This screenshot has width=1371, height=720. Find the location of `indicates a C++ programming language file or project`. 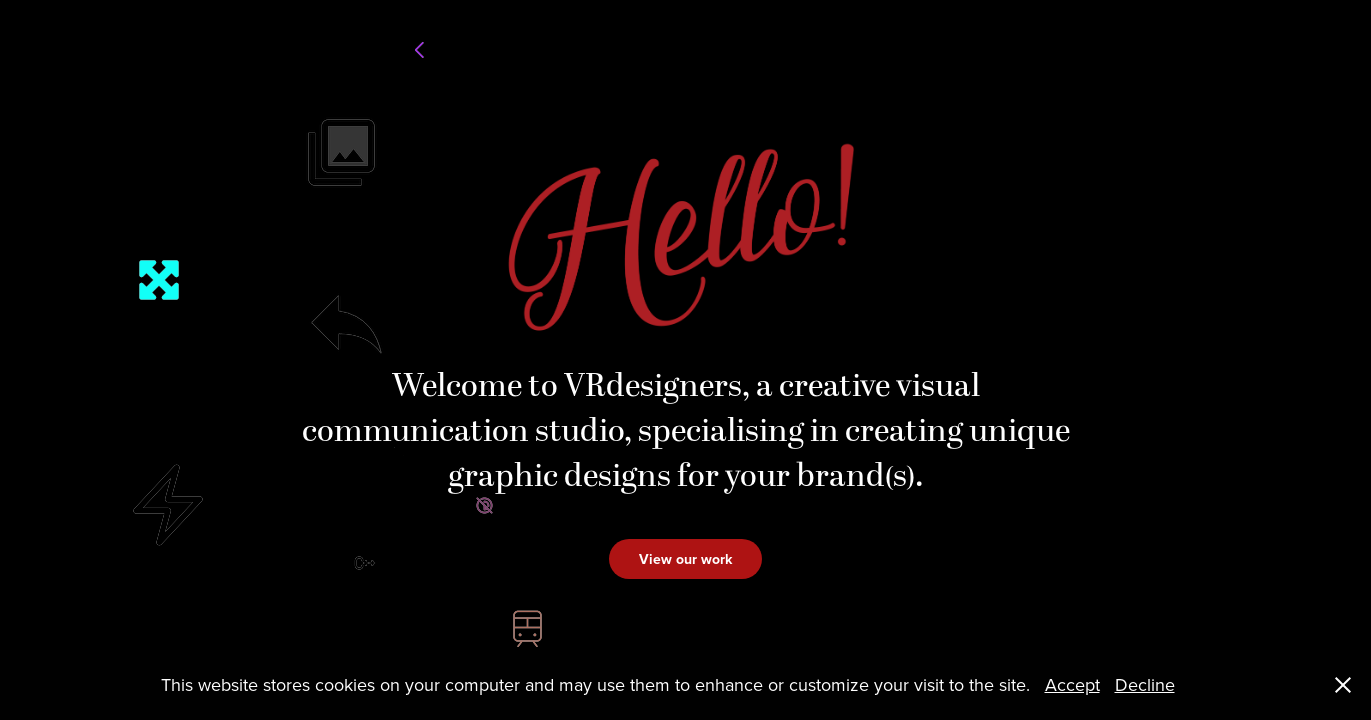

indicates a C++ programming language file or project is located at coordinates (365, 563).